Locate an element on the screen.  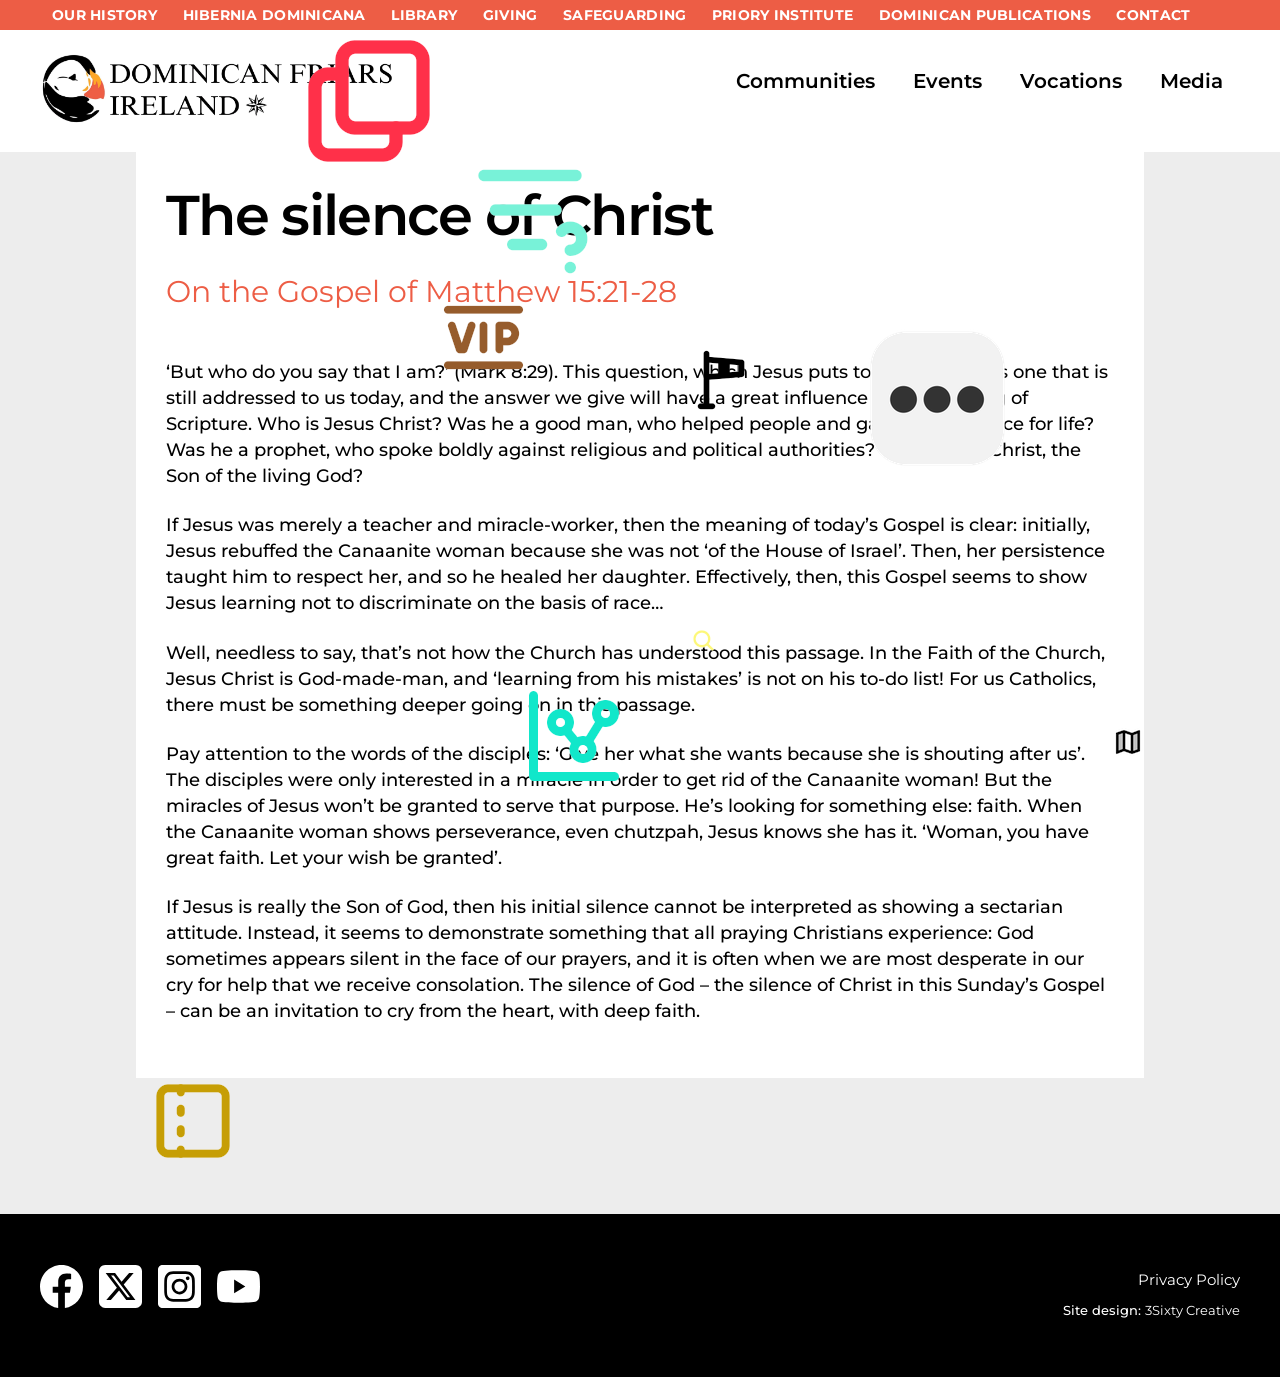
view current wind conditions is located at coordinates (724, 380).